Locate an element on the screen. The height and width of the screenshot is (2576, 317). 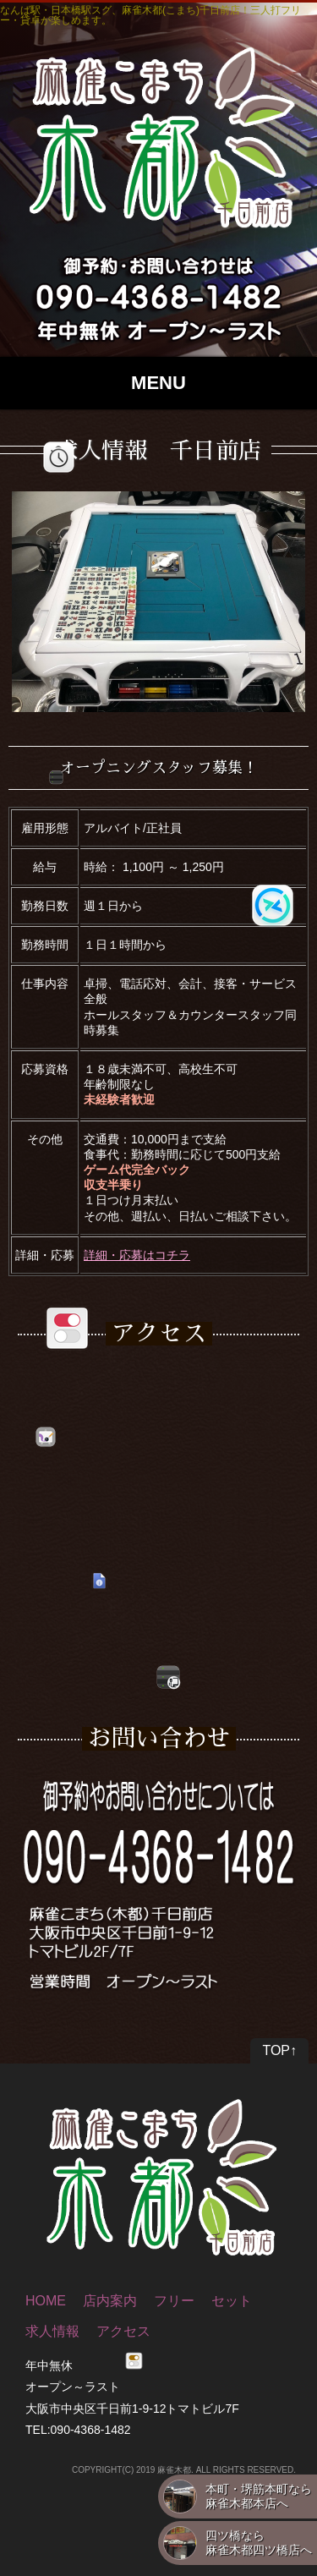
access network server preferences is located at coordinates (56, 777).